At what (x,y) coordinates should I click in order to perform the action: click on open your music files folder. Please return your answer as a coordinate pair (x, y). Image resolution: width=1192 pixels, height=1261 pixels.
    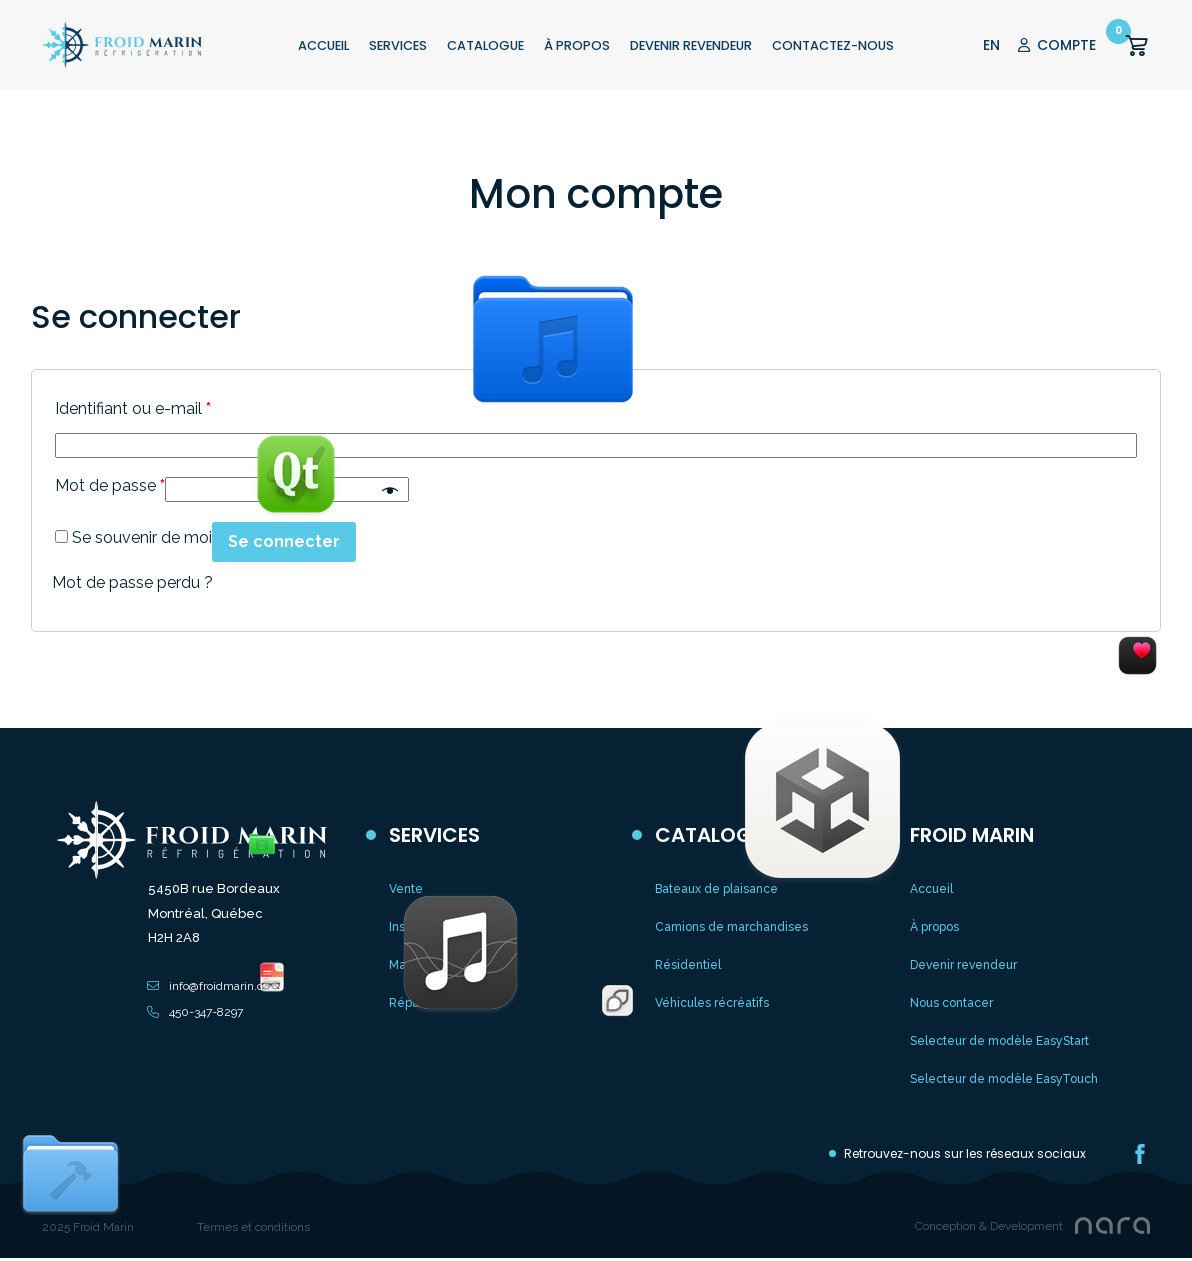
    Looking at the image, I should click on (553, 339).